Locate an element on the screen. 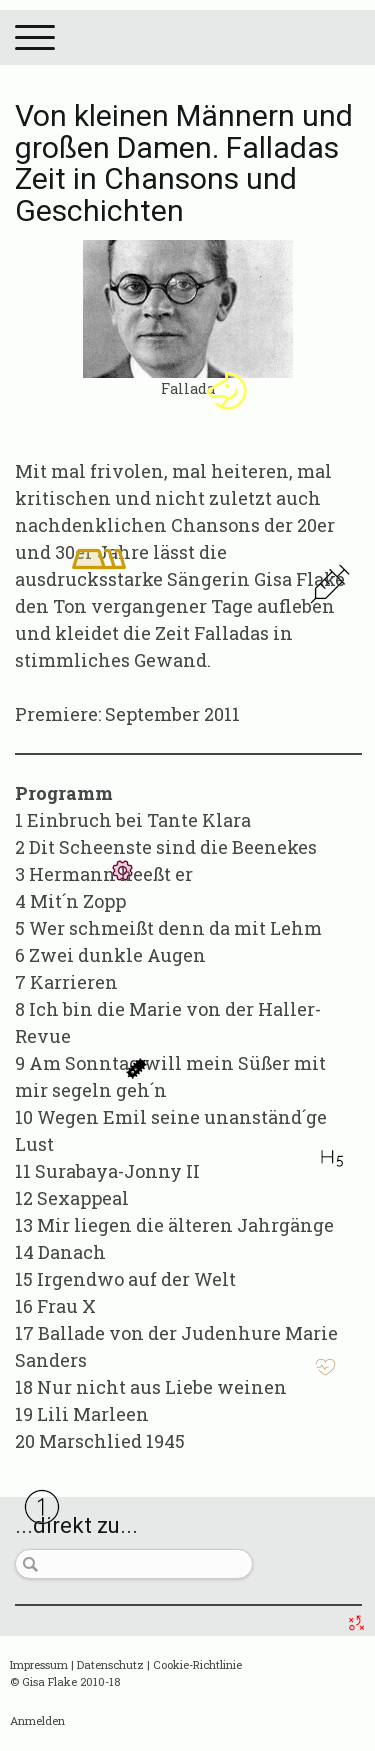 Image resolution: width=375 pixels, height=1751 pixels. indicates microbiology or bacterial content is located at coordinates (136, 1068).